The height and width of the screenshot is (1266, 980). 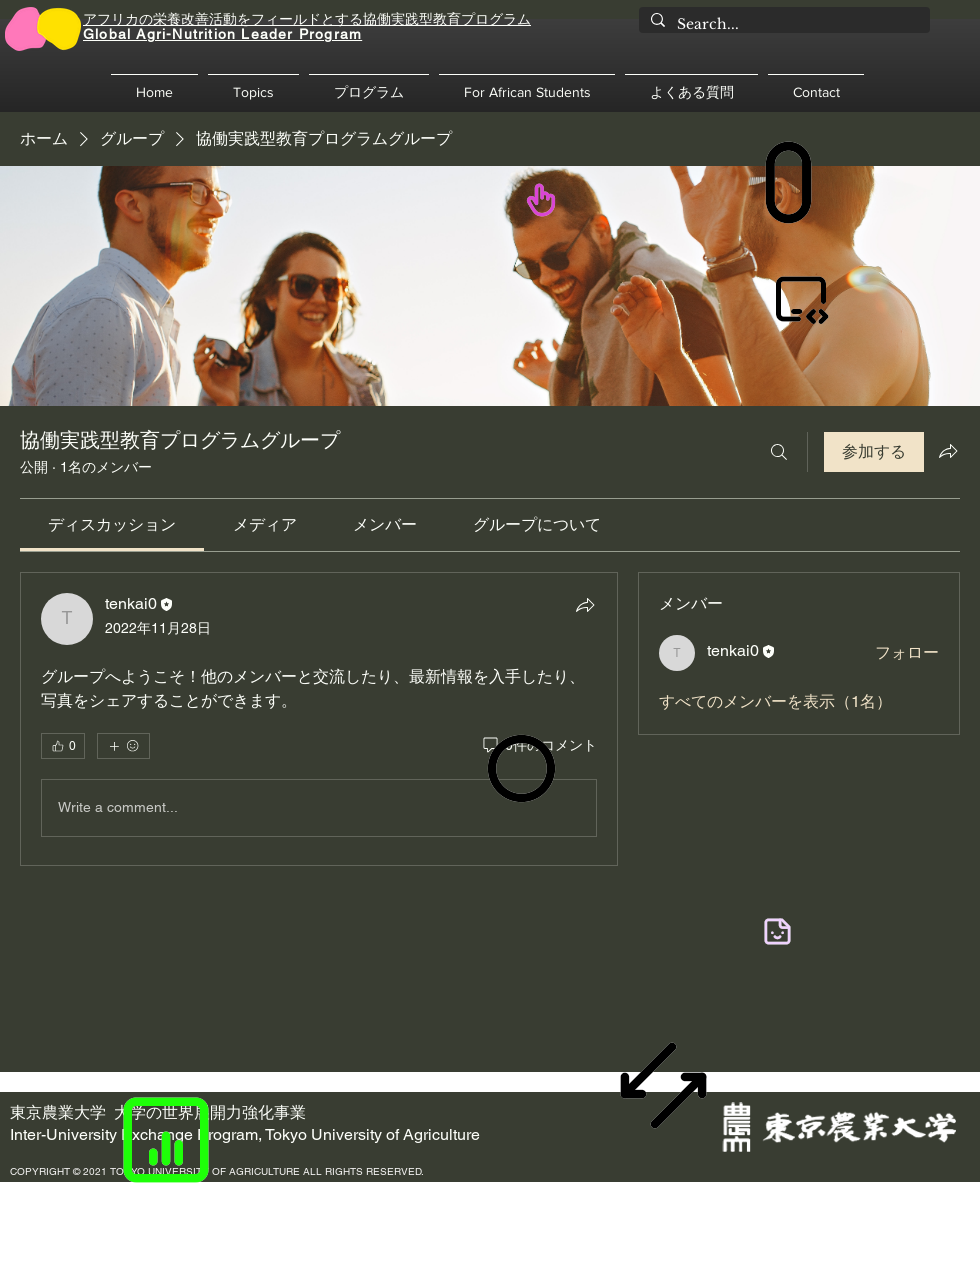 I want to click on start recording audio or video, so click(x=521, y=768).